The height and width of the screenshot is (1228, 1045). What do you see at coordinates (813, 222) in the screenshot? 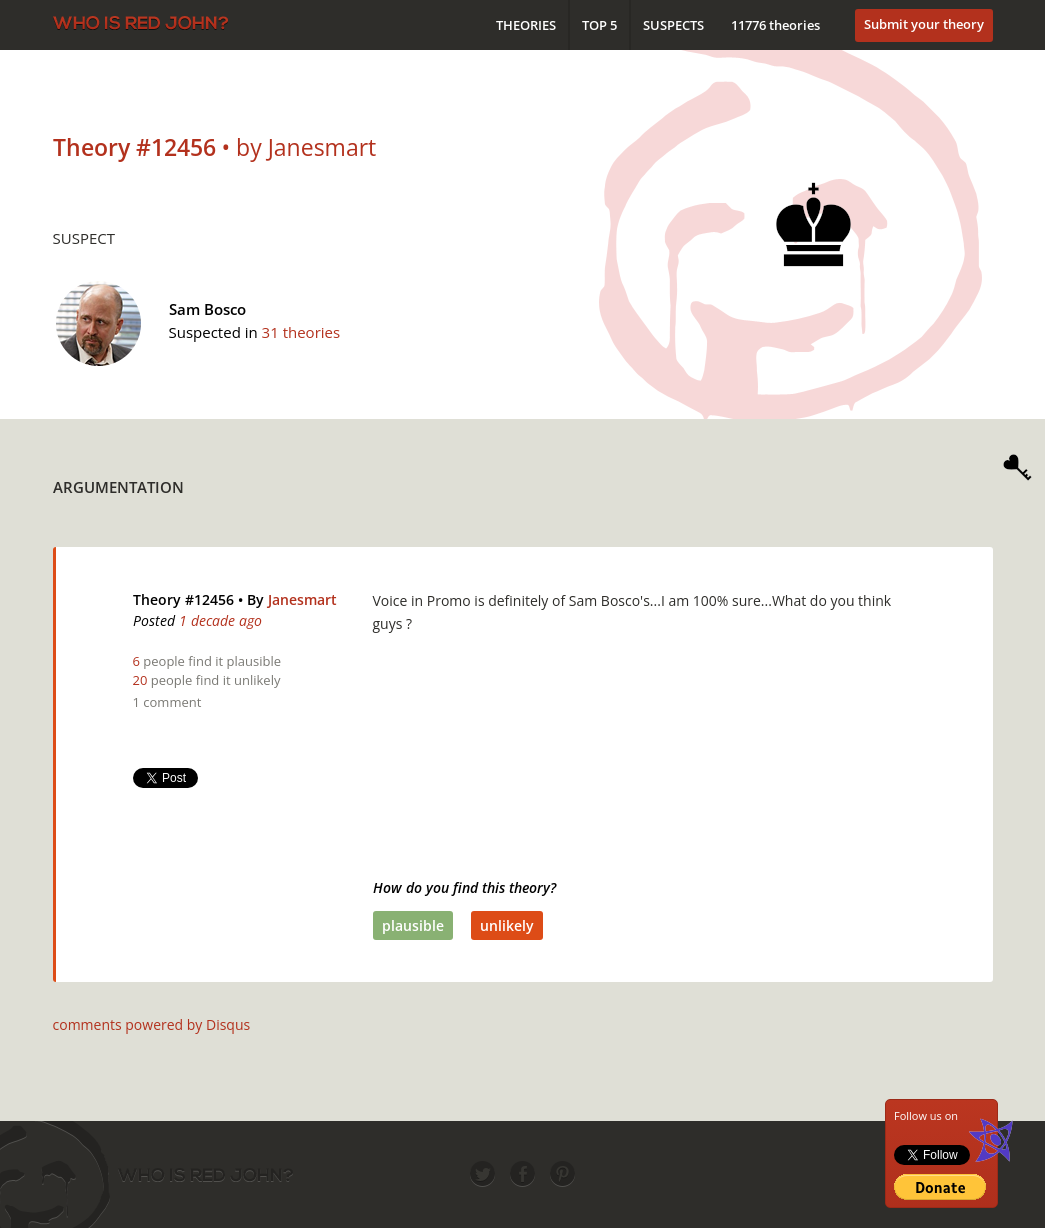
I see `select the king piece in a chess game` at bounding box center [813, 222].